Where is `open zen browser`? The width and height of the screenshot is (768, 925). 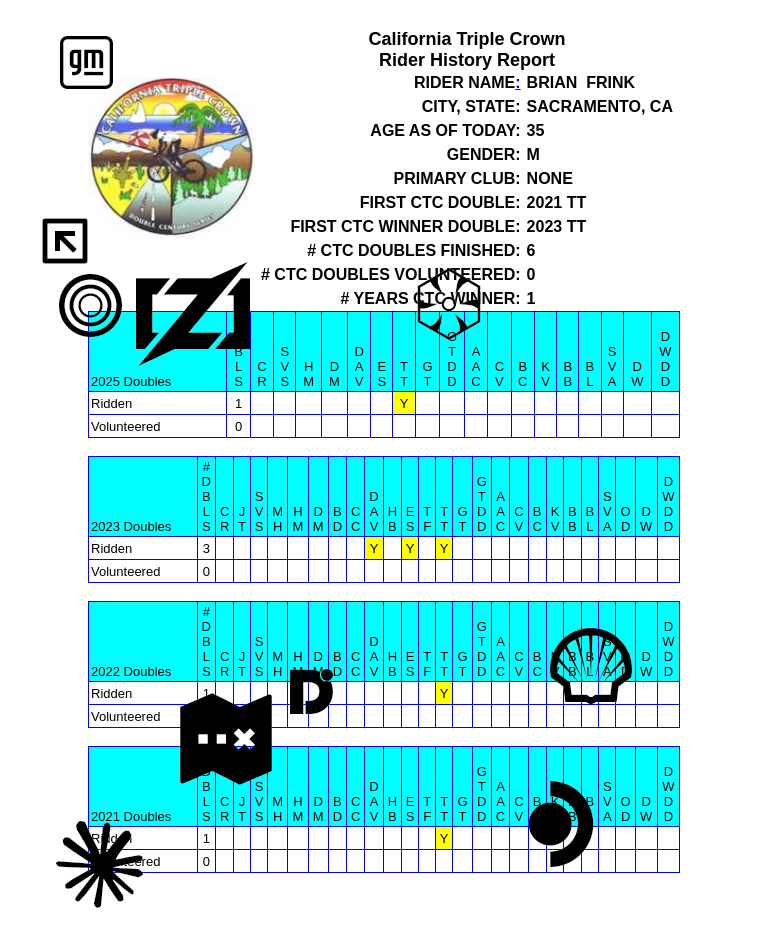 open zen browser is located at coordinates (90, 305).